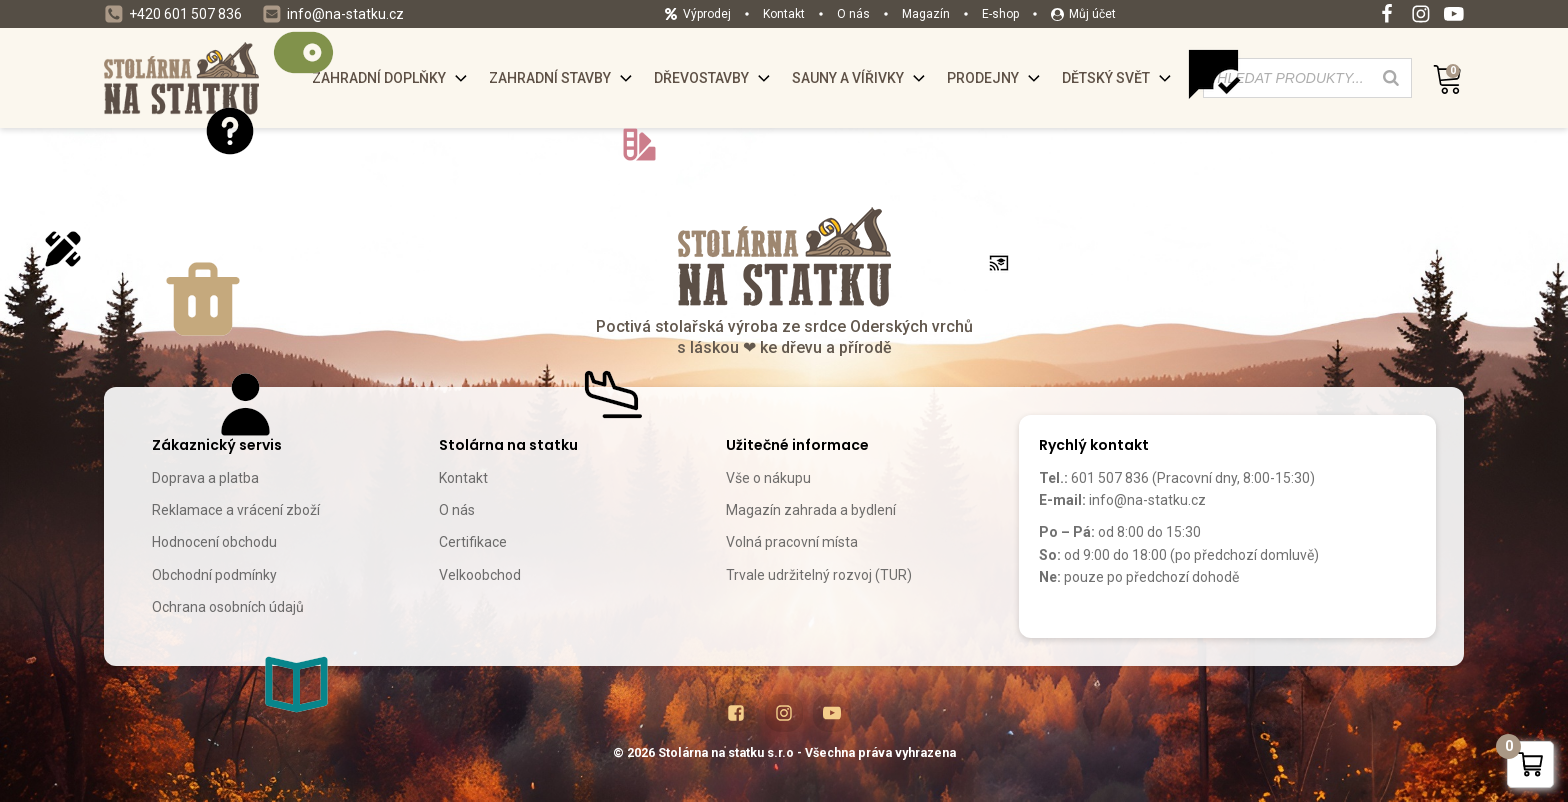 Image resolution: width=1568 pixels, height=802 pixels. Describe the element at coordinates (63, 249) in the screenshot. I see `access design or editing tools` at that location.